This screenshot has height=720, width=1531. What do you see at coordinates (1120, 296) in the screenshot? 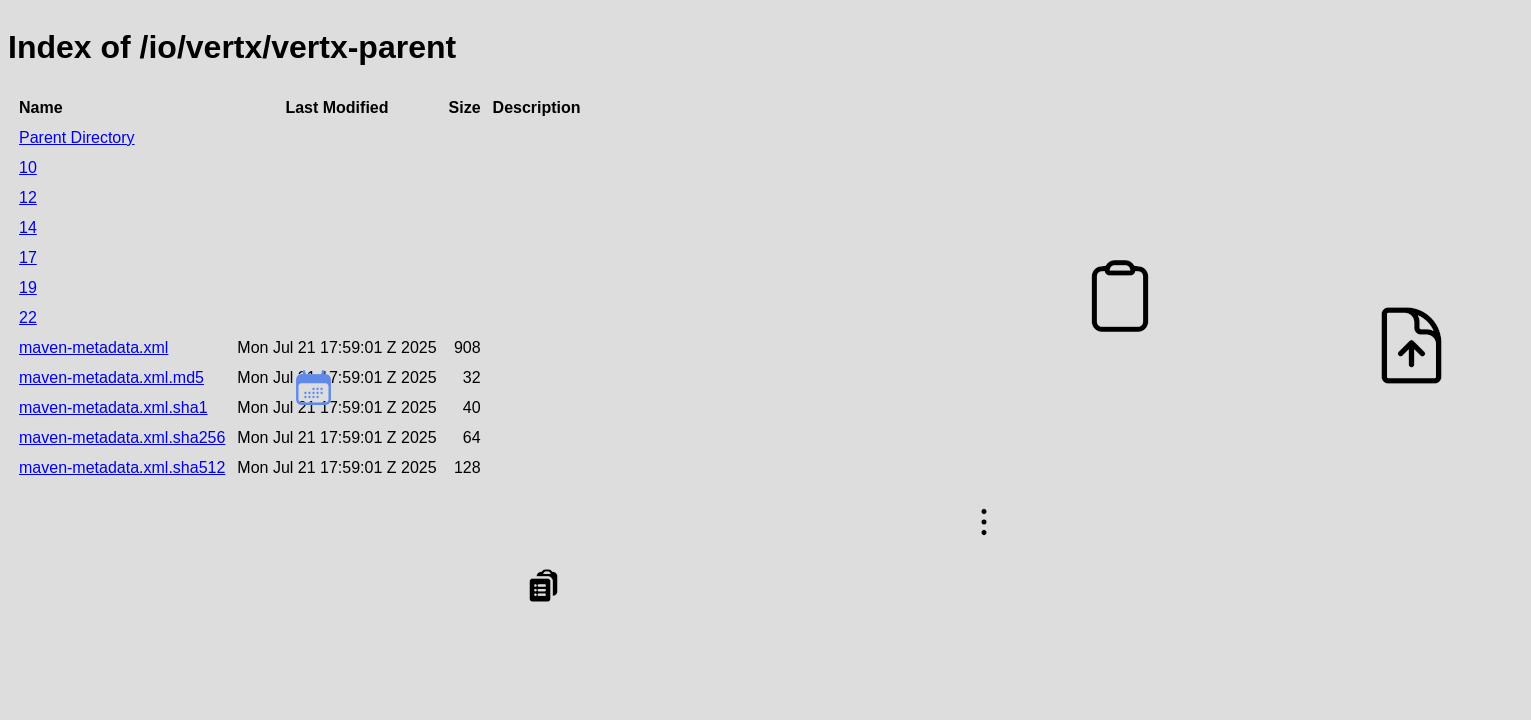
I see `copy to clipboard` at bounding box center [1120, 296].